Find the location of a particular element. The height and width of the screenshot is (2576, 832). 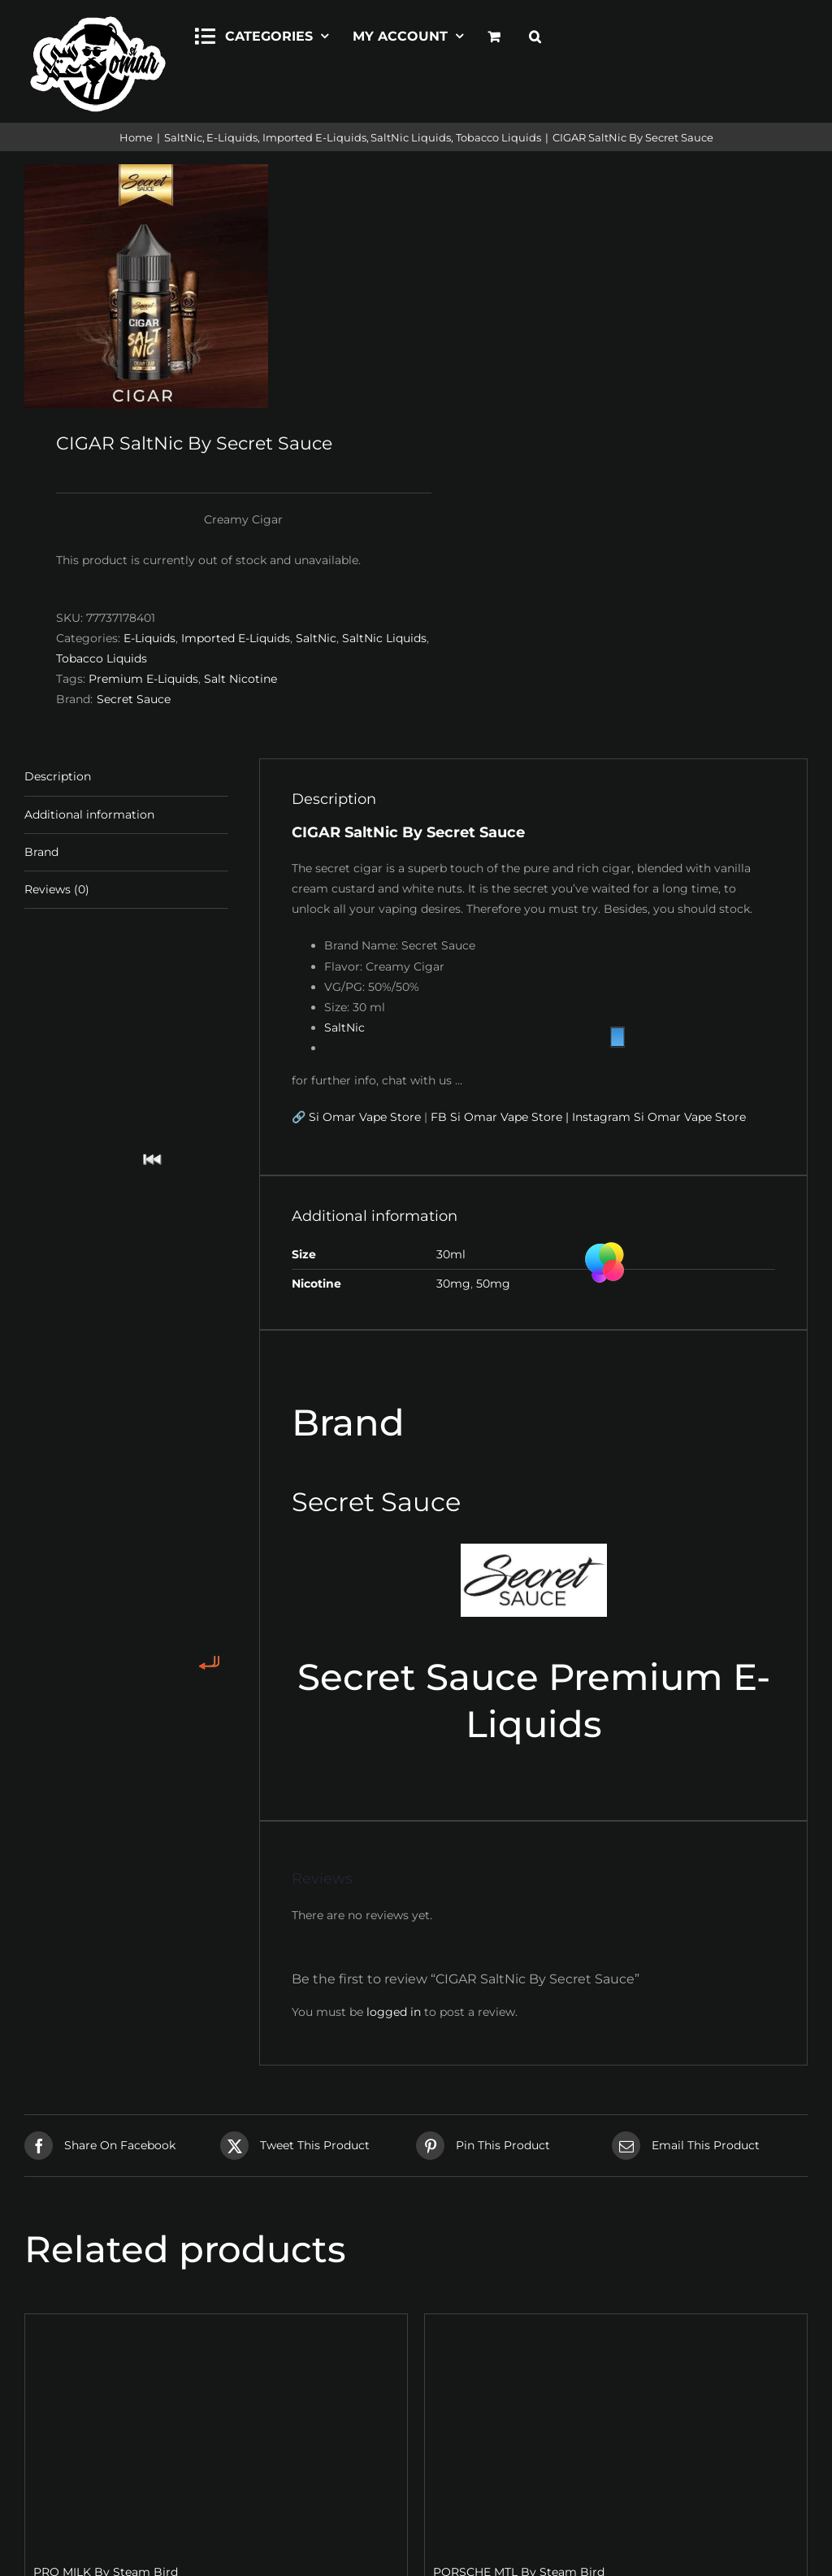

skip to previous track is located at coordinates (152, 1159).